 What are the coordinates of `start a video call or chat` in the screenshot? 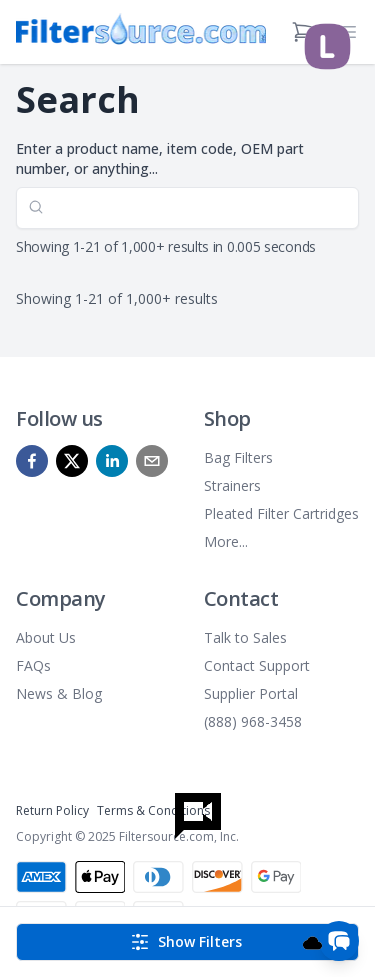 It's located at (198, 816).